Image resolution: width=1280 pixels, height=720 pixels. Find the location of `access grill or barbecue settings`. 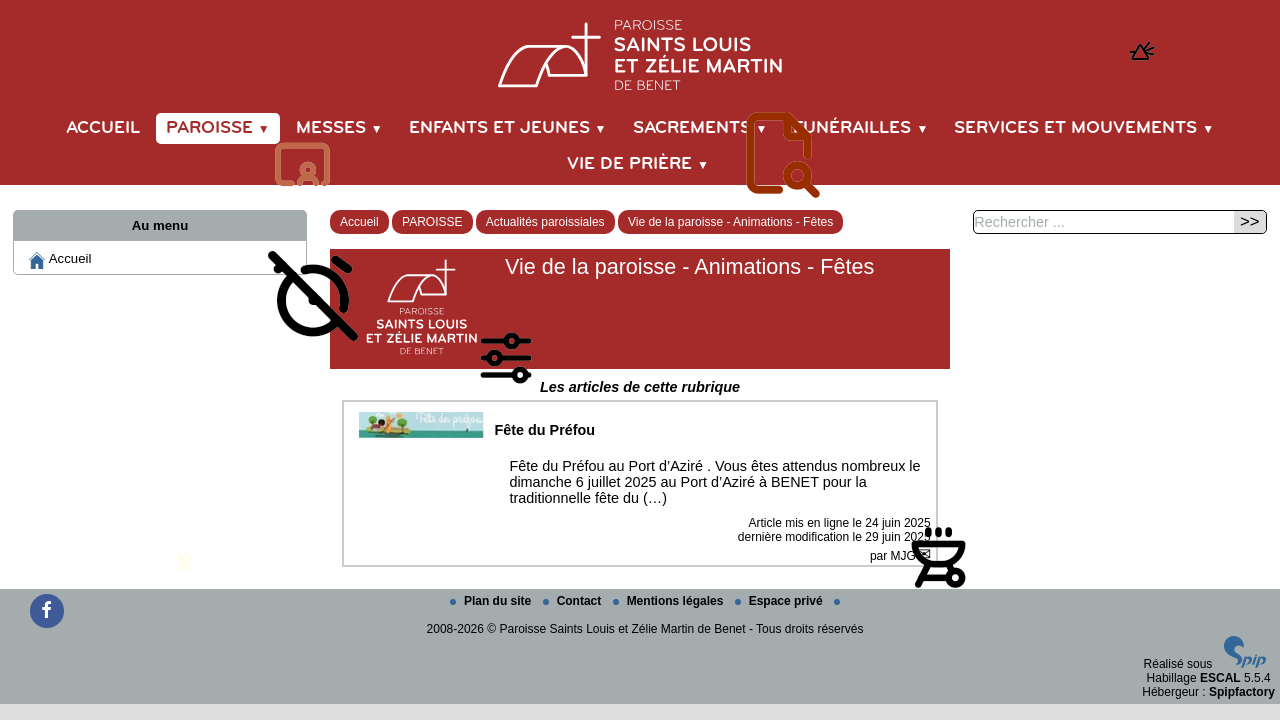

access grill or barbecue settings is located at coordinates (938, 557).